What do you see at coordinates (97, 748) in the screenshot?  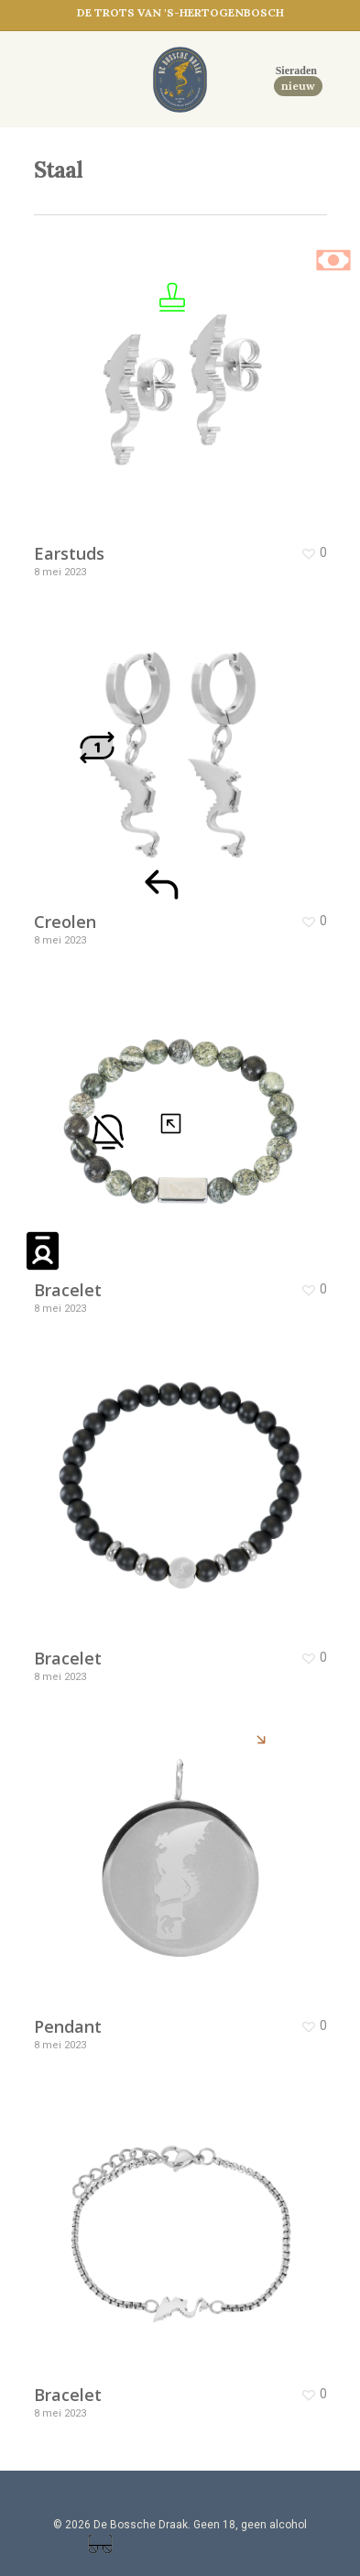 I see `repeat the current track once` at bounding box center [97, 748].